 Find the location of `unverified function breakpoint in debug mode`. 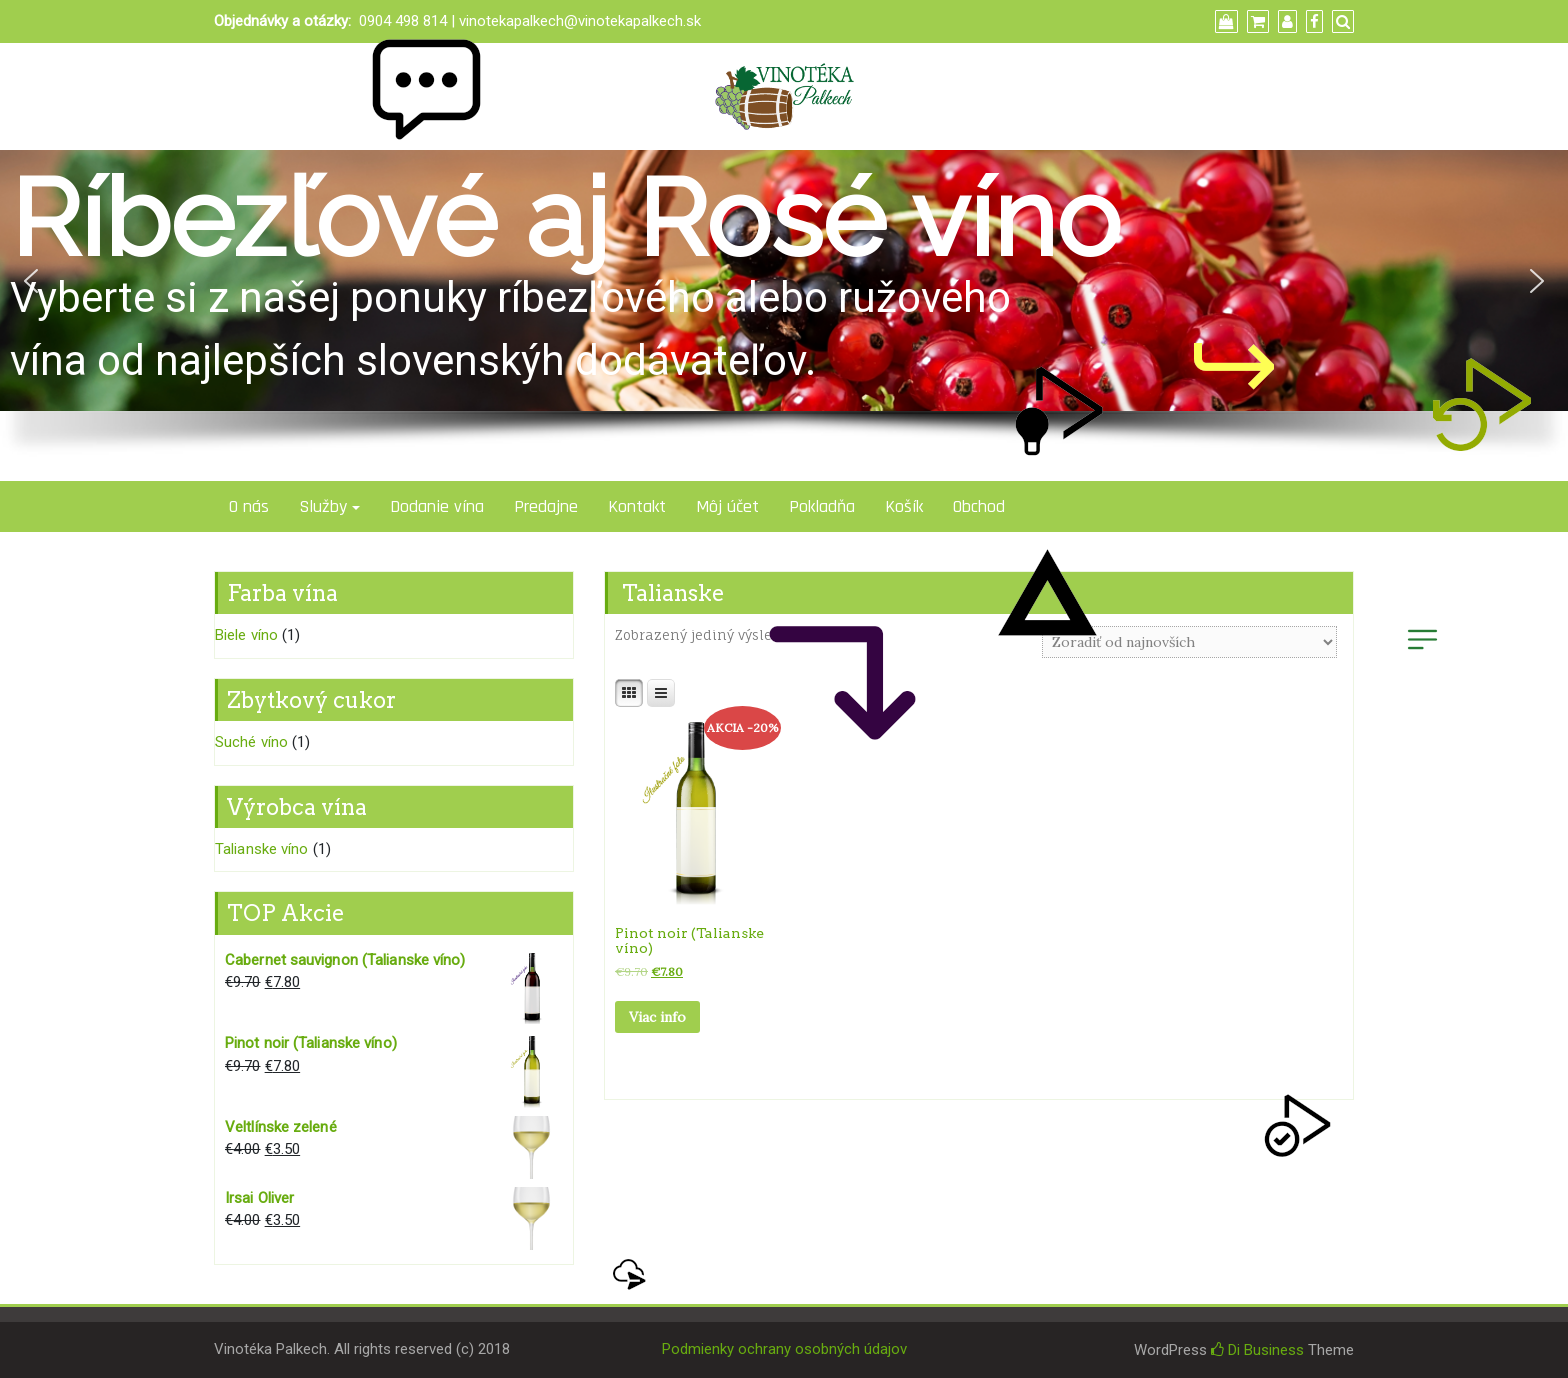

unverified function breakpoint in debug mode is located at coordinates (1047, 598).